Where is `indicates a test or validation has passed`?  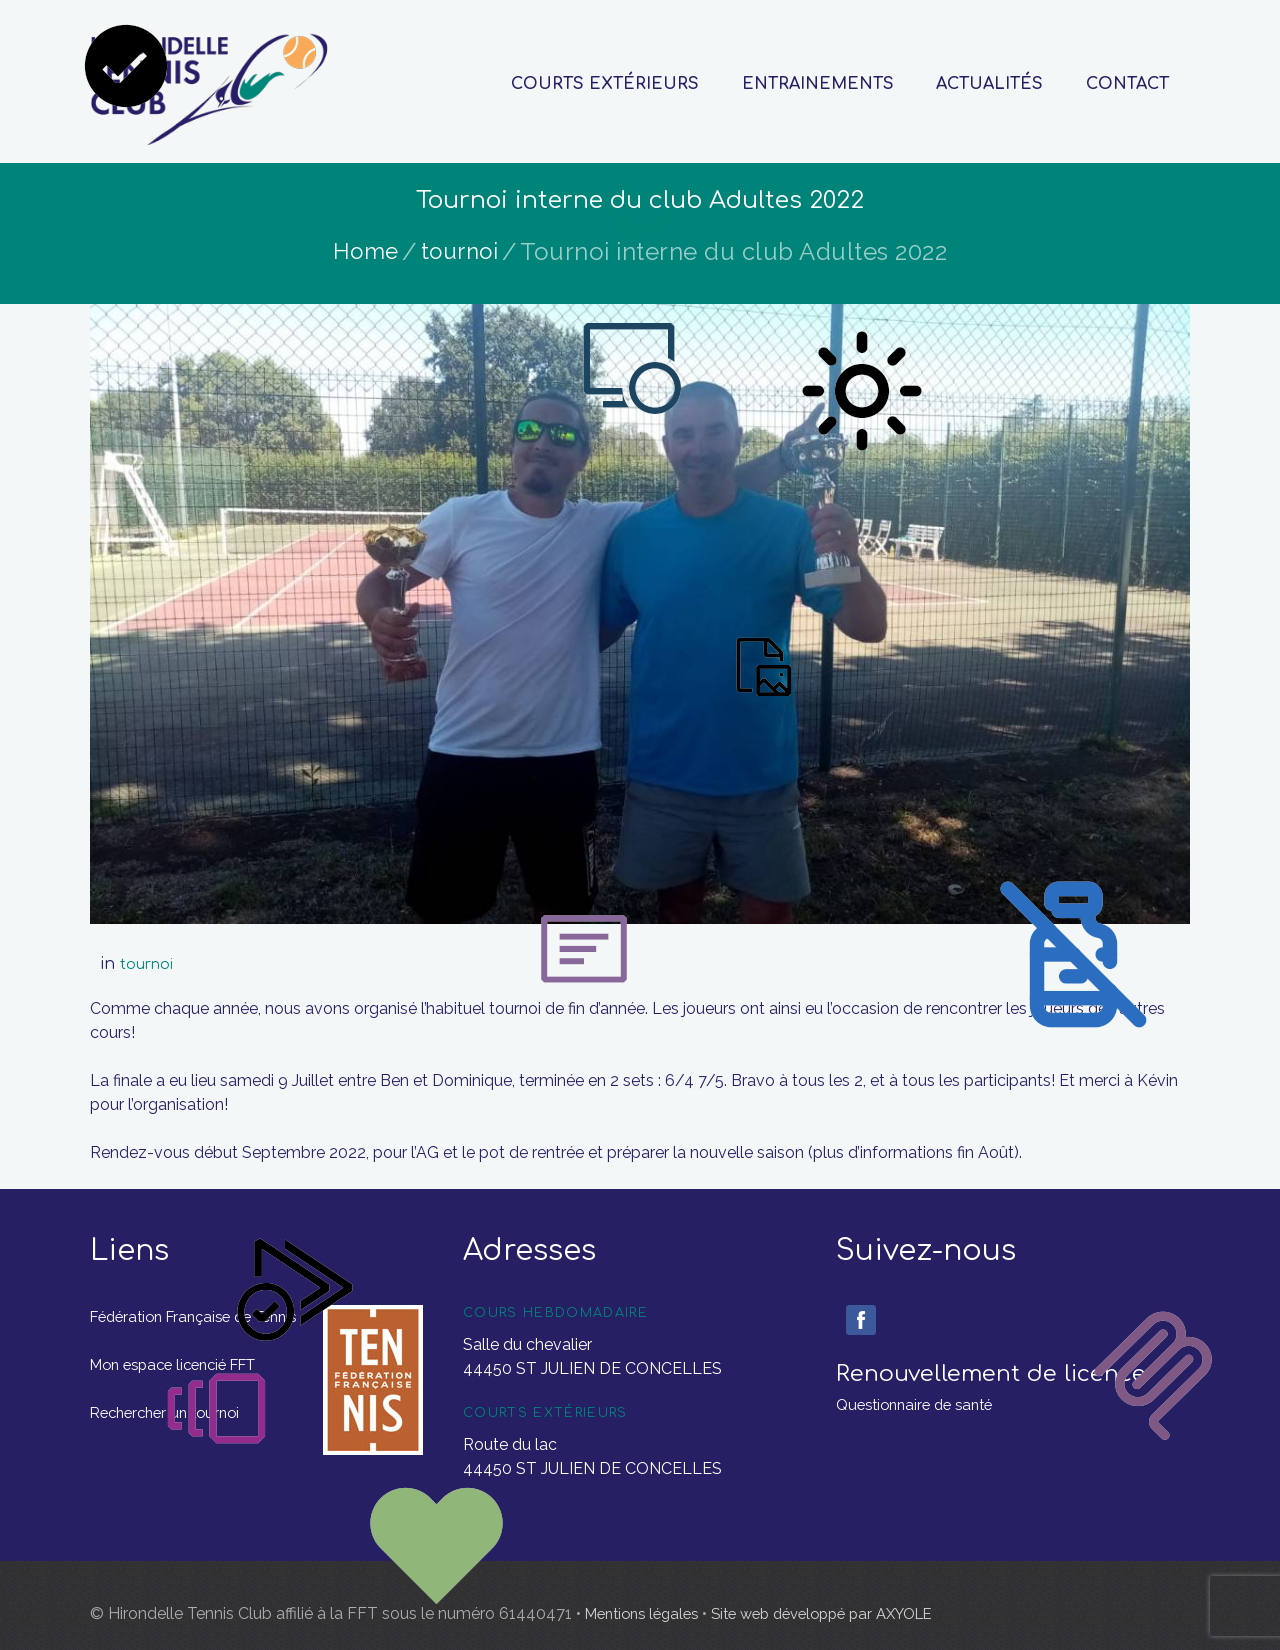
indicates a test or validation has passed is located at coordinates (126, 66).